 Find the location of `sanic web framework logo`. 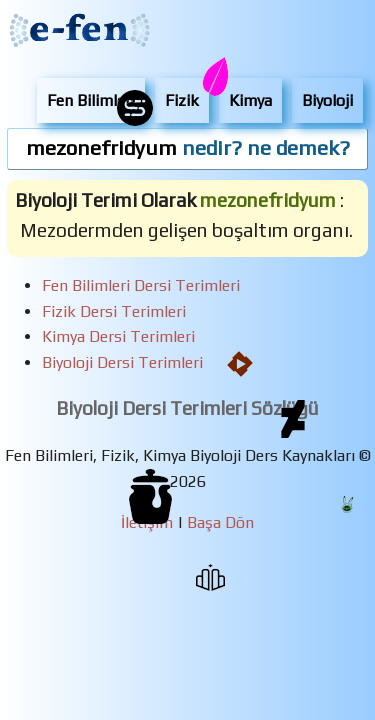

sanic web framework logo is located at coordinates (135, 108).